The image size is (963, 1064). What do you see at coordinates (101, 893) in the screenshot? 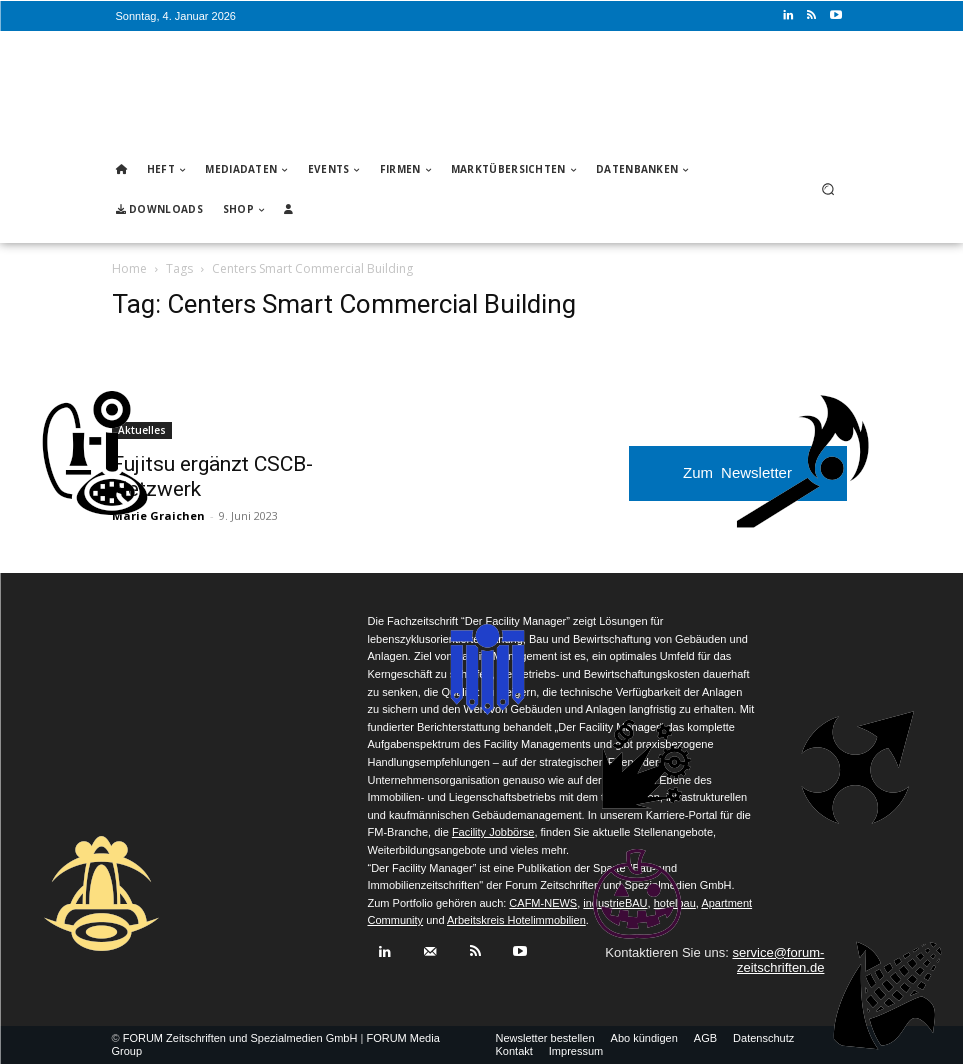
I see `alien invasion or UFO event in game` at bounding box center [101, 893].